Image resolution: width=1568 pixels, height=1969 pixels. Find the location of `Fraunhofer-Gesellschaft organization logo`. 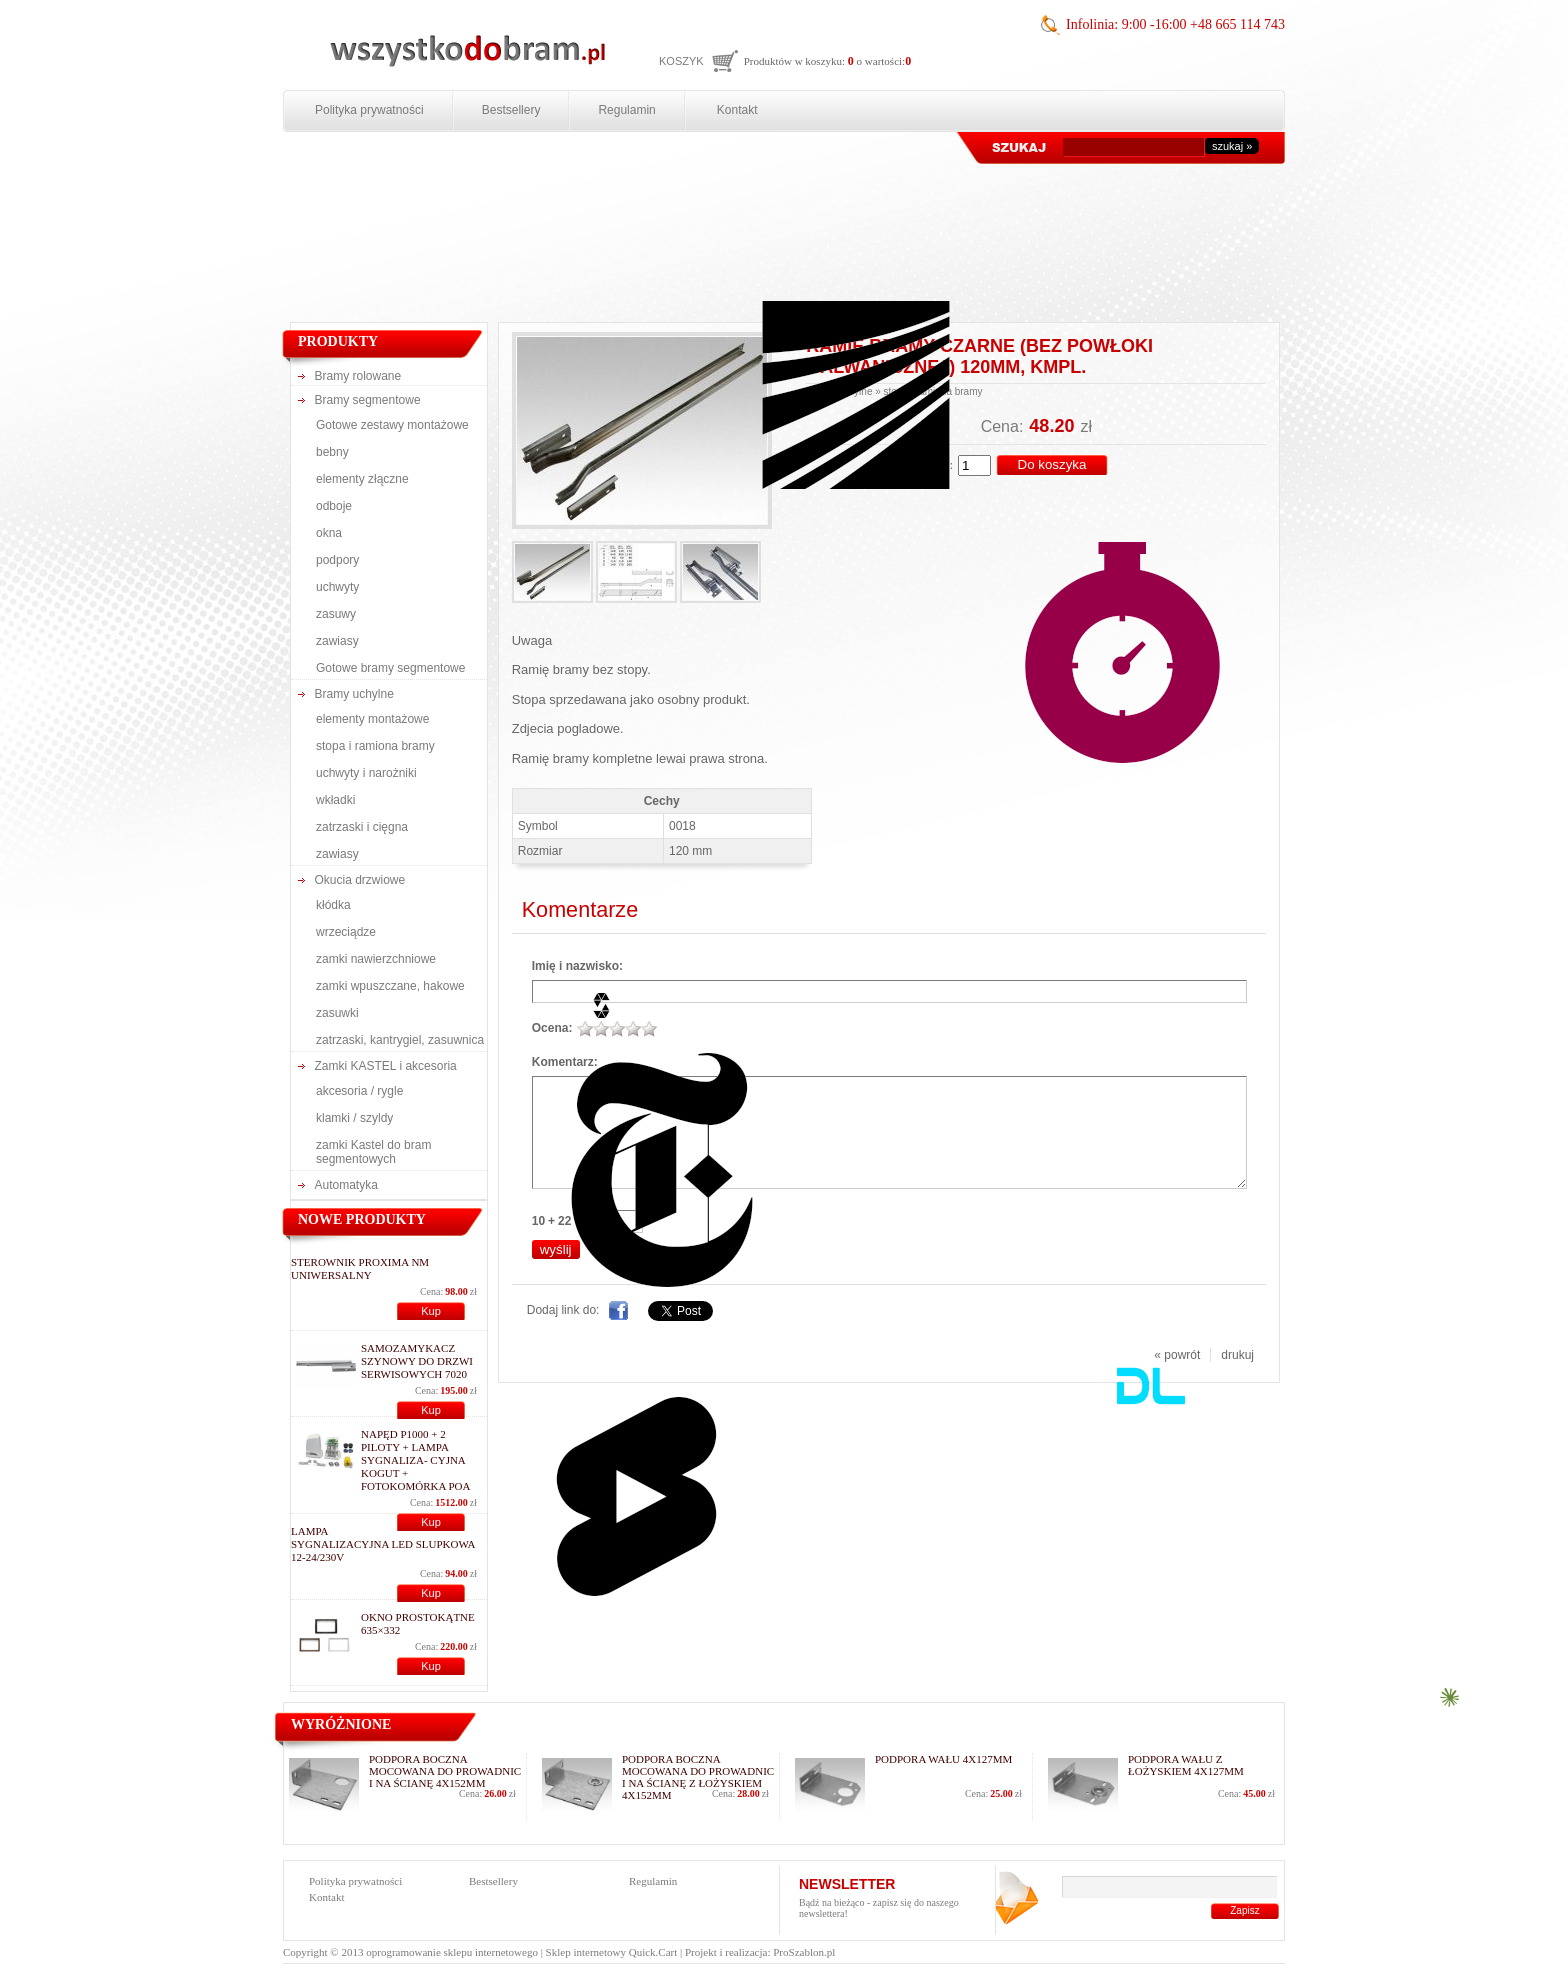

Fraunhofer-Gesellschaft organization logo is located at coordinates (856, 395).